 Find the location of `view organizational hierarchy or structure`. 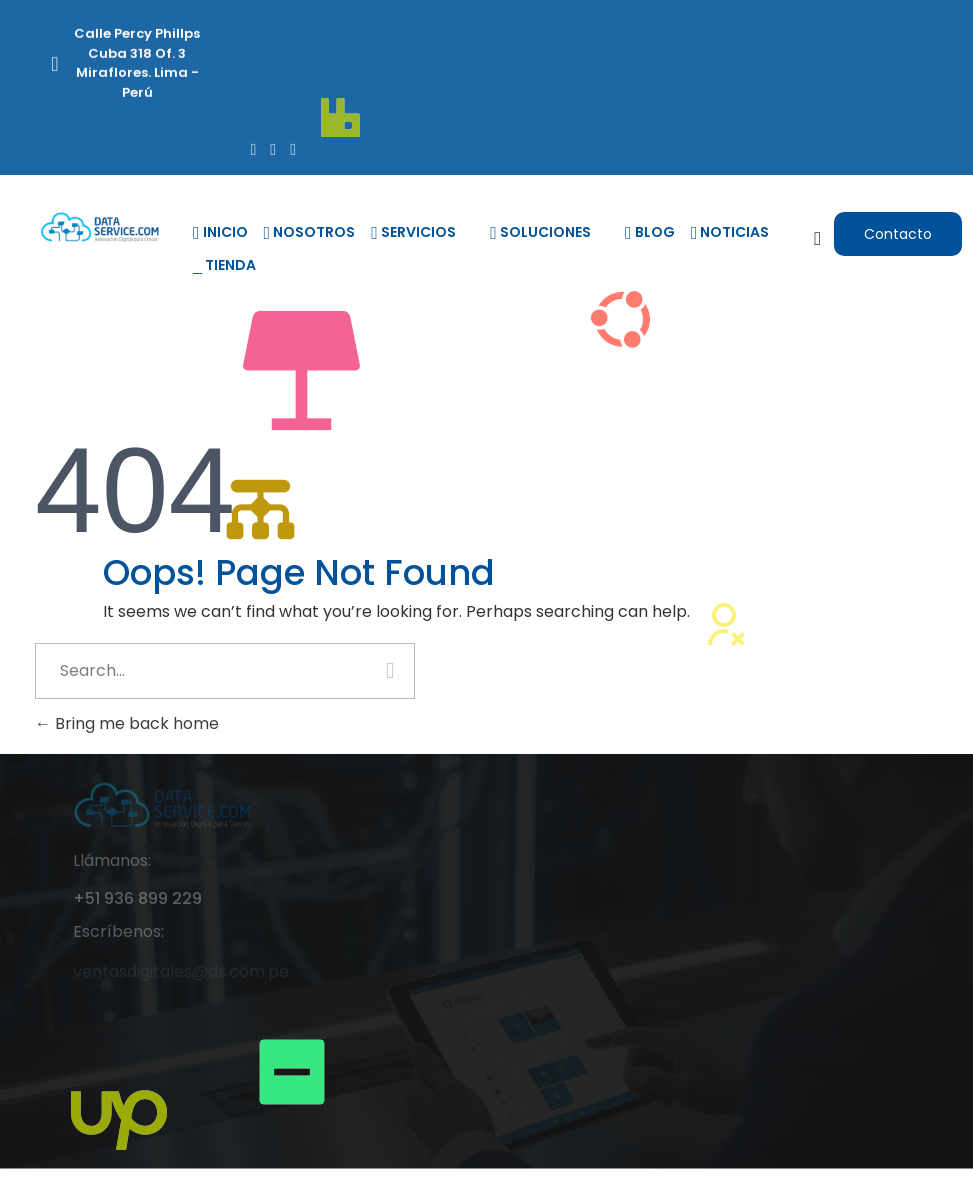

view organizational hierarchy or structure is located at coordinates (260, 509).